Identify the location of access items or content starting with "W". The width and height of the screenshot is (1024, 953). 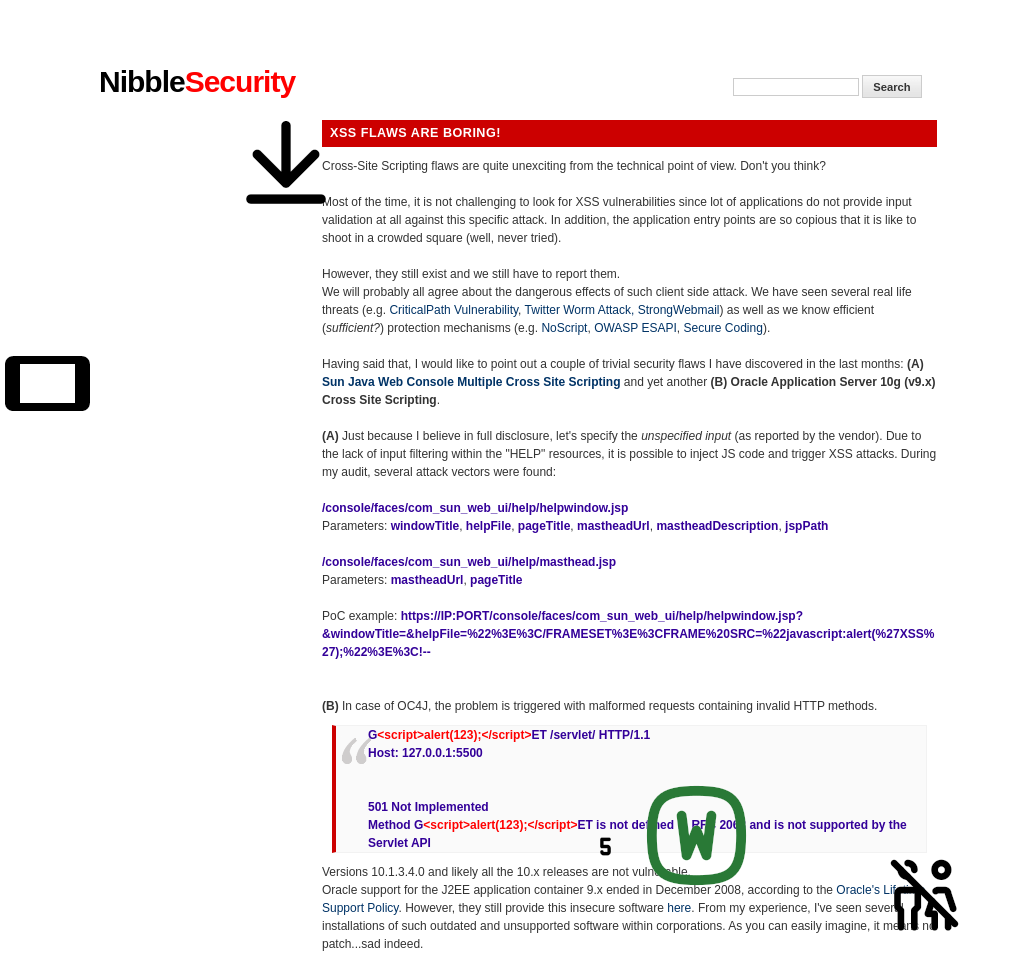
(696, 835).